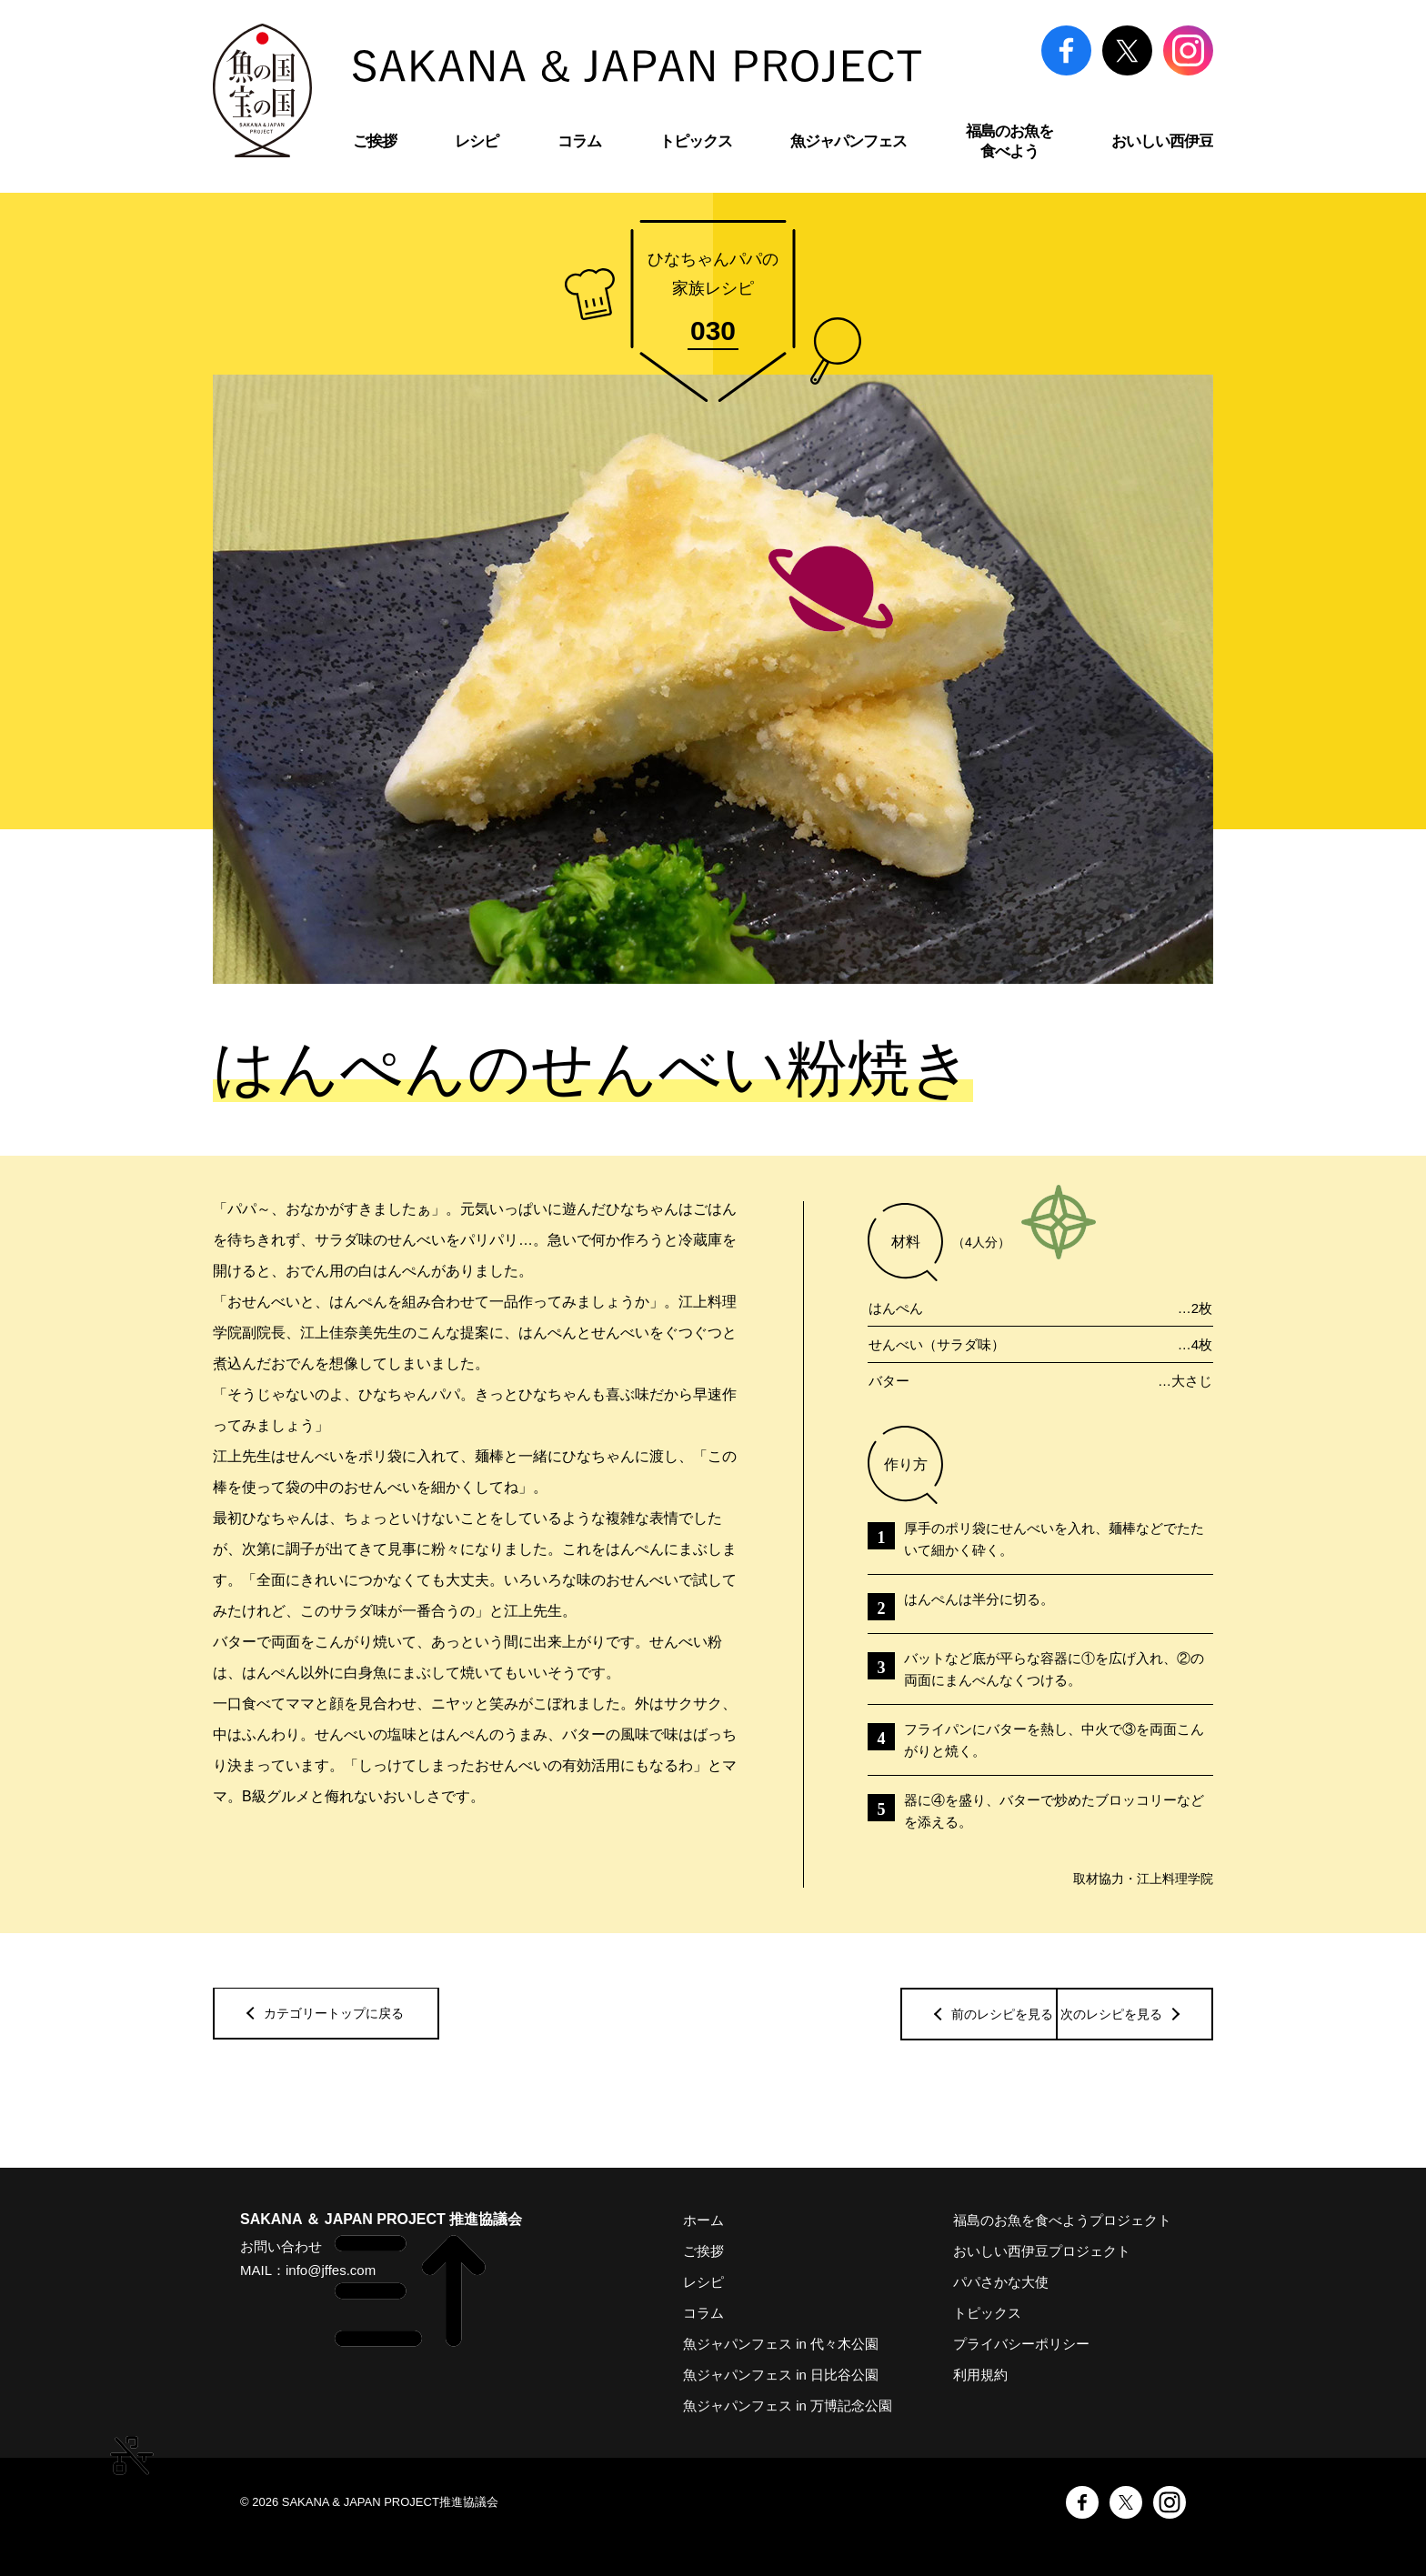 This screenshot has height=2576, width=1426. Describe the element at coordinates (132, 2456) in the screenshot. I see `network connection unavailable` at that location.